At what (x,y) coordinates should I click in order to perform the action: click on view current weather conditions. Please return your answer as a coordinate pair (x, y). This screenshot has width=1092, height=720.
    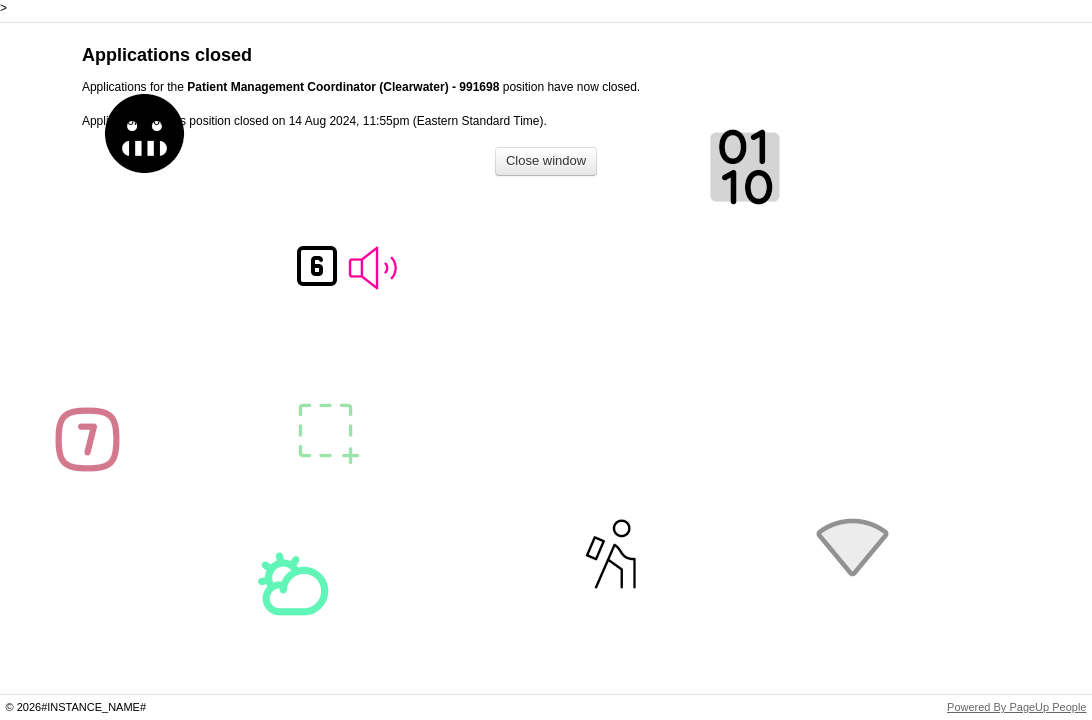
    Looking at the image, I should click on (293, 585).